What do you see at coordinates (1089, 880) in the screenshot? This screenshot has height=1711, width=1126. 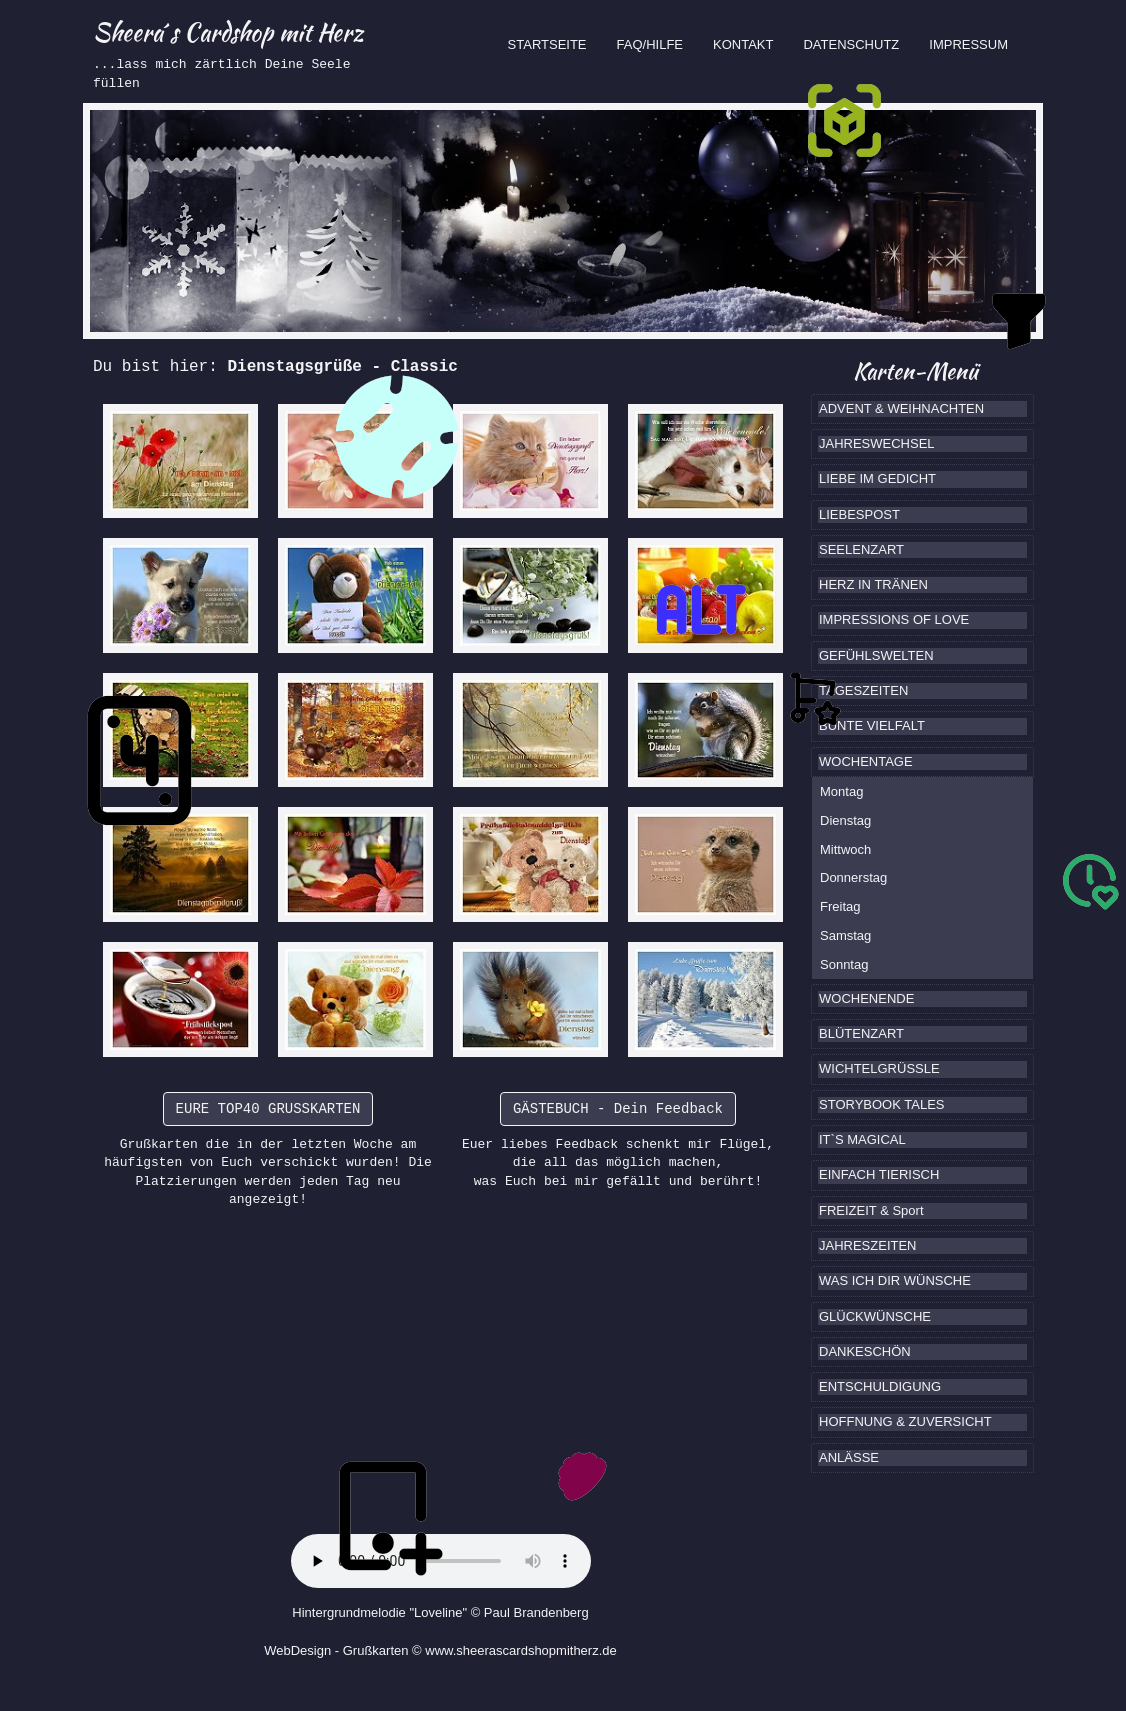 I see `view your favorite or saved times` at bounding box center [1089, 880].